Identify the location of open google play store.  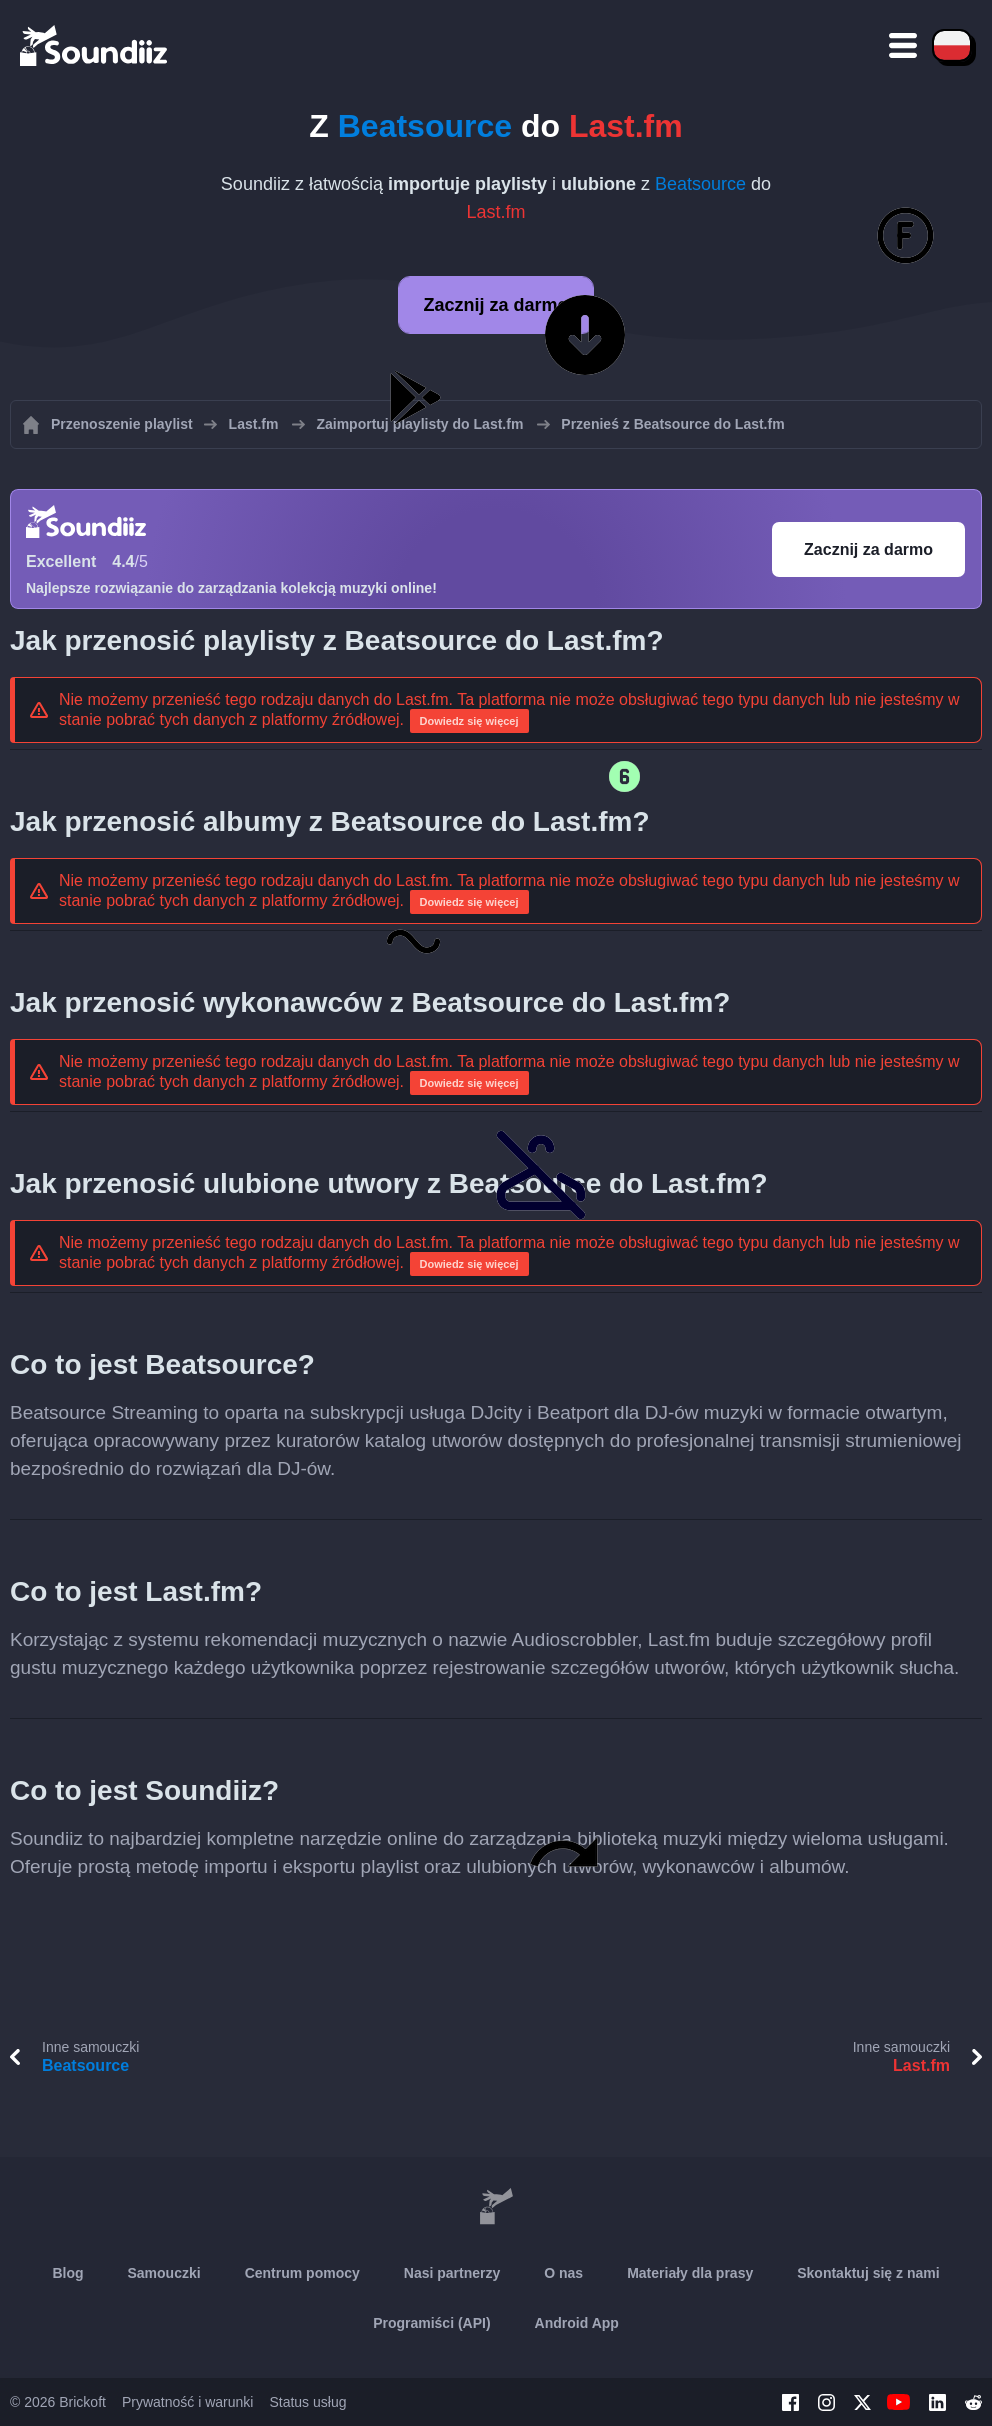
(415, 397).